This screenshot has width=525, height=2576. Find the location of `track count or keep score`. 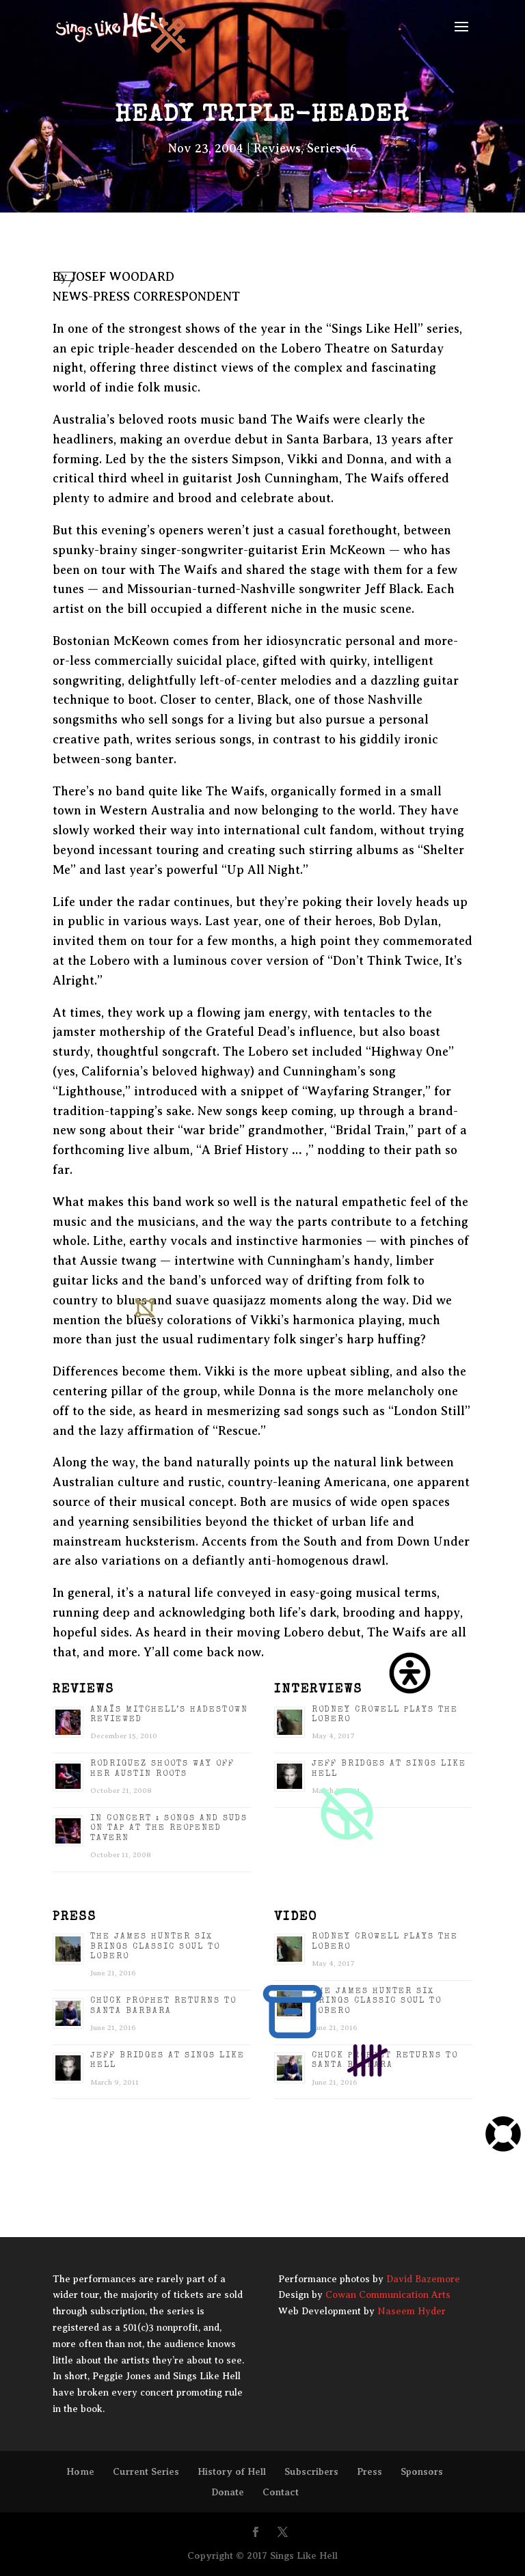

track count or keep score is located at coordinates (367, 2060).